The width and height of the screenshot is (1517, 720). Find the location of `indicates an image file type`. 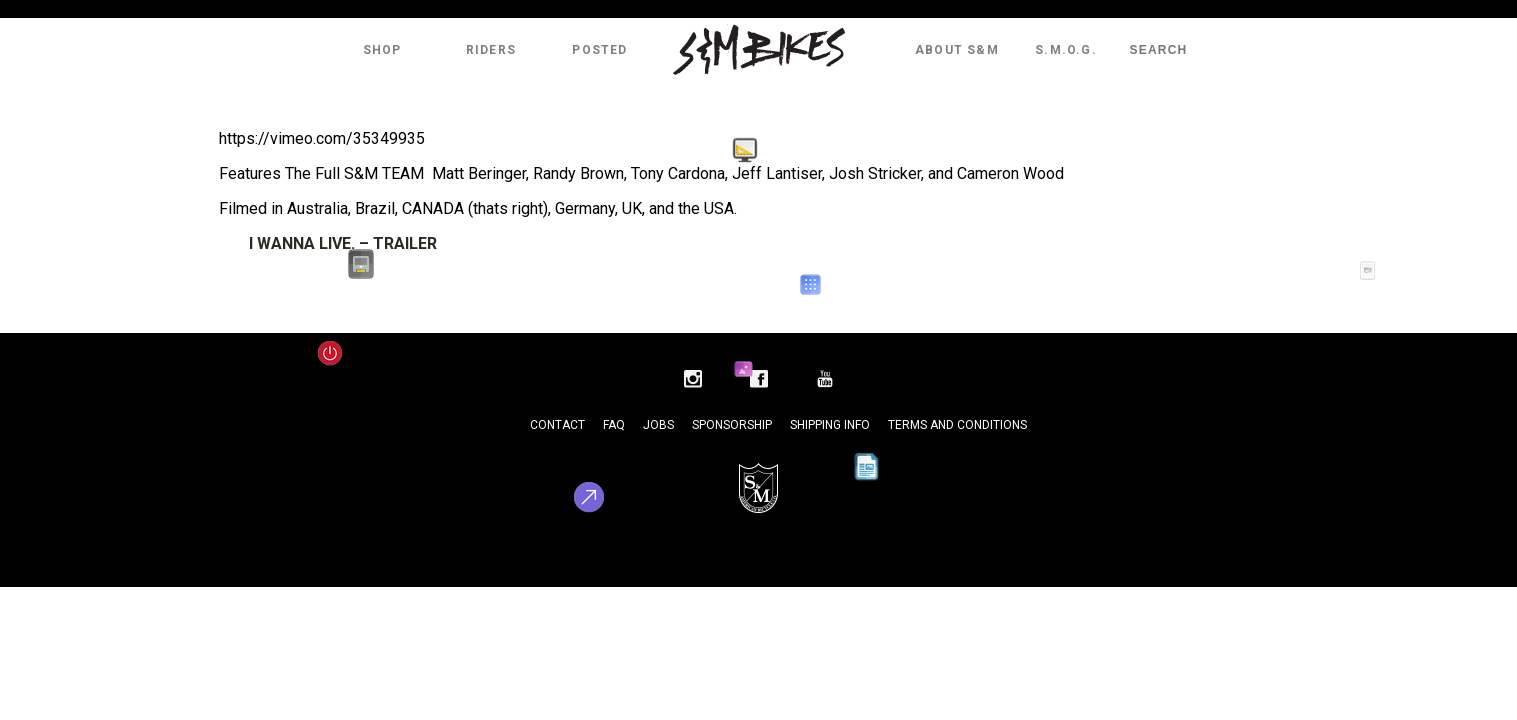

indicates an image file type is located at coordinates (743, 368).